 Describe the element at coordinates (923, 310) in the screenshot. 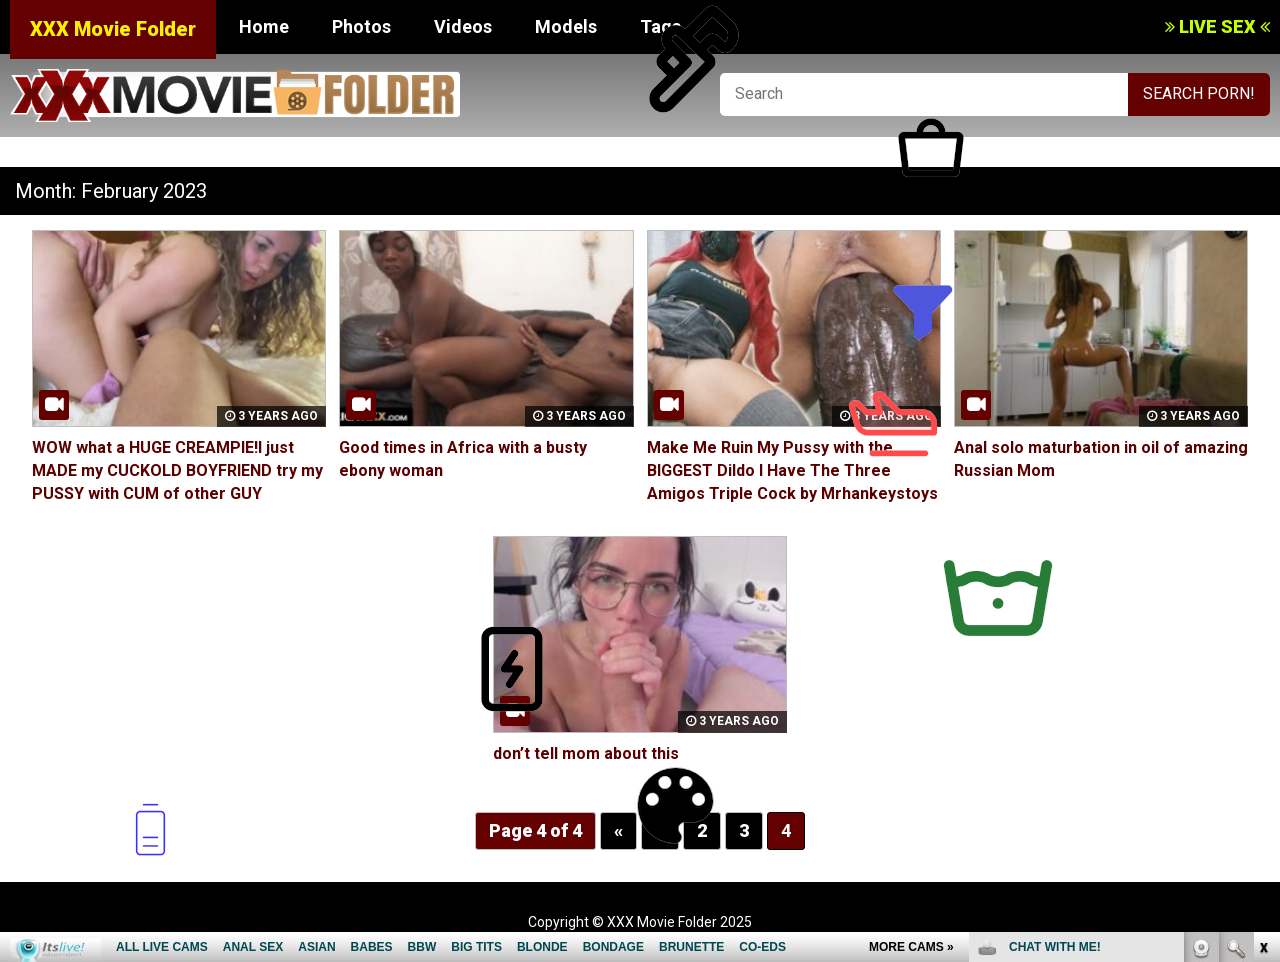

I see `filter or sort content` at that location.